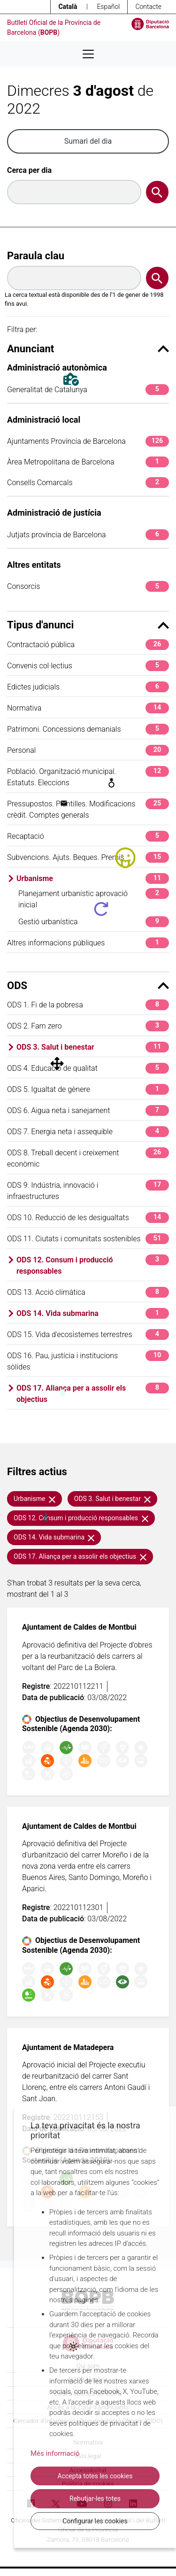 Image resolution: width=176 pixels, height=2576 pixels. Describe the element at coordinates (111, 782) in the screenshot. I see `select genderqueer as gender identity` at that location.